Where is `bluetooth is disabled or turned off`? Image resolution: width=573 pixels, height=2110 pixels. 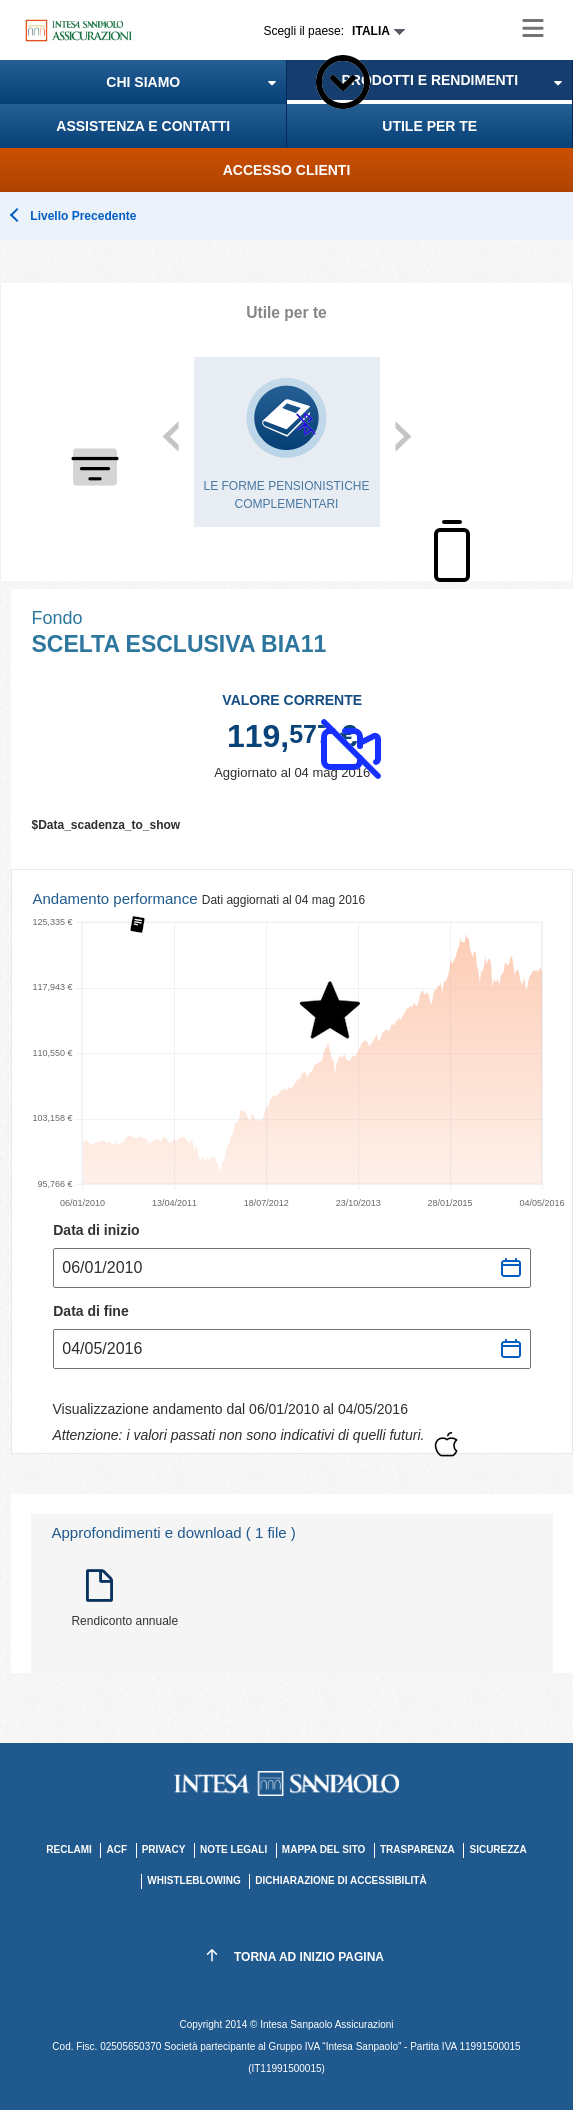 bluetooth is disabled or turned off is located at coordinates (305, 424).